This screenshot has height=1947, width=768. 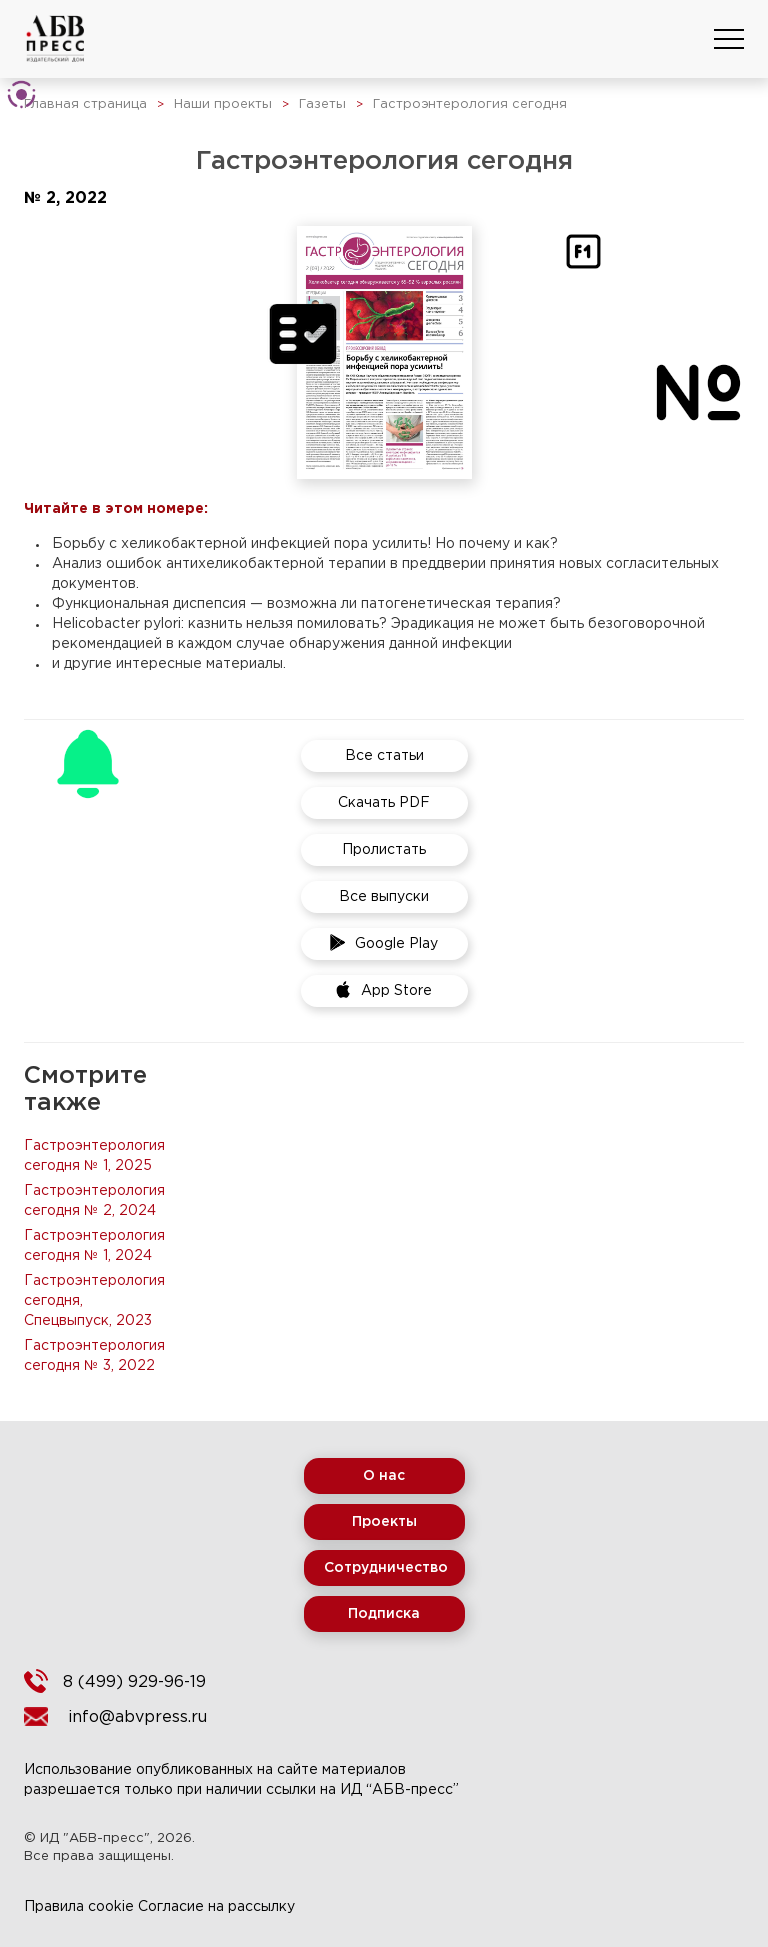 I want to click on access help or support documentation, so click(x=583, y=251).